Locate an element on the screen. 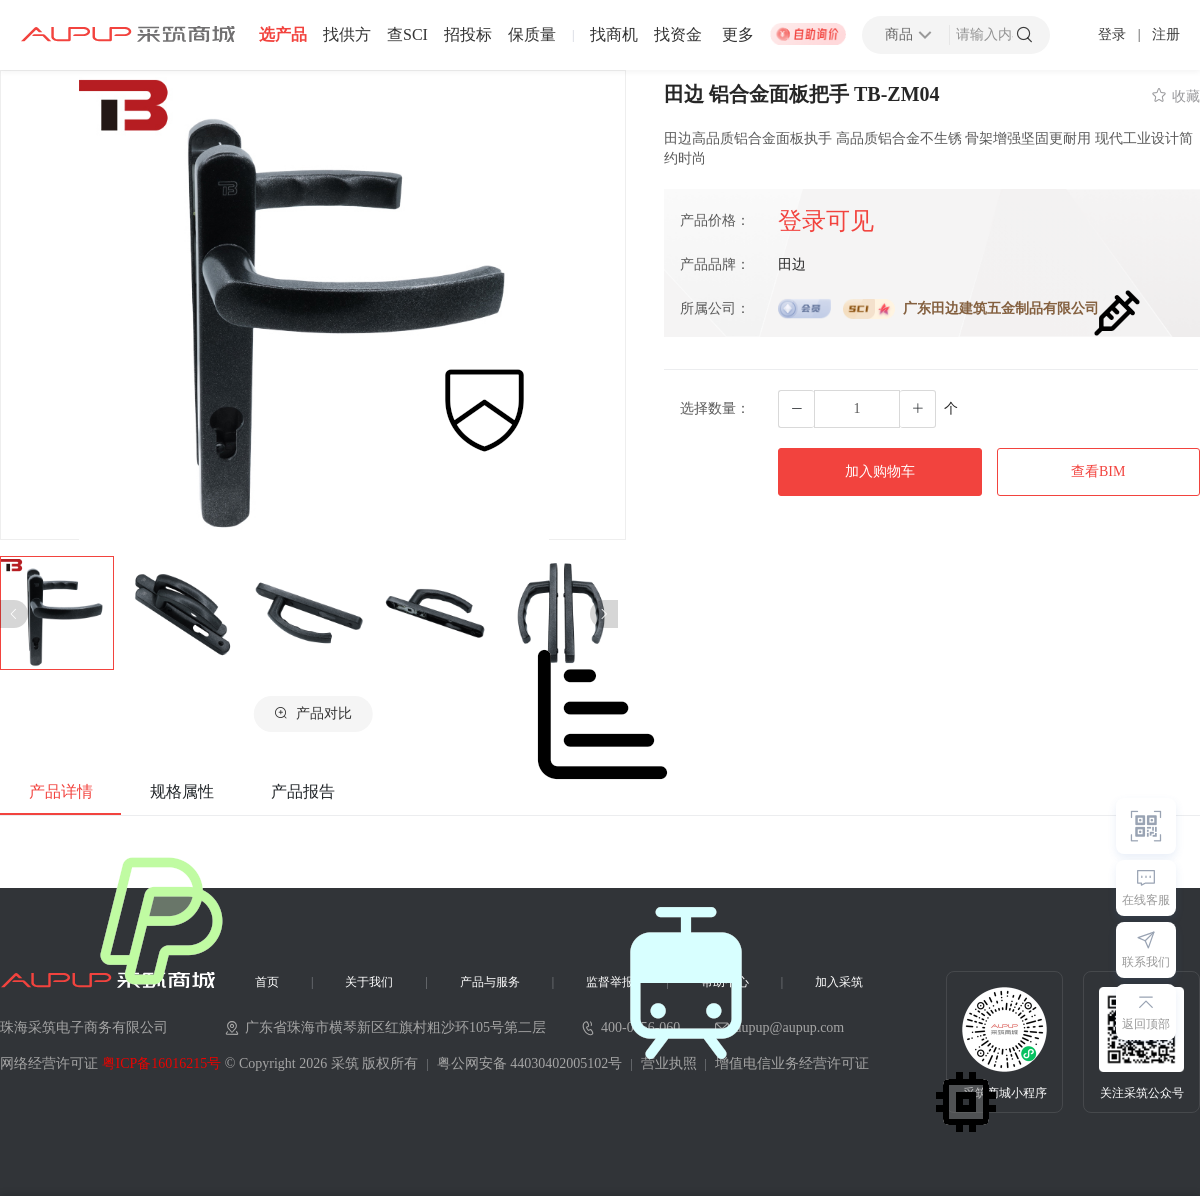  security or protection status indicator is located at coordinates (484, 405).